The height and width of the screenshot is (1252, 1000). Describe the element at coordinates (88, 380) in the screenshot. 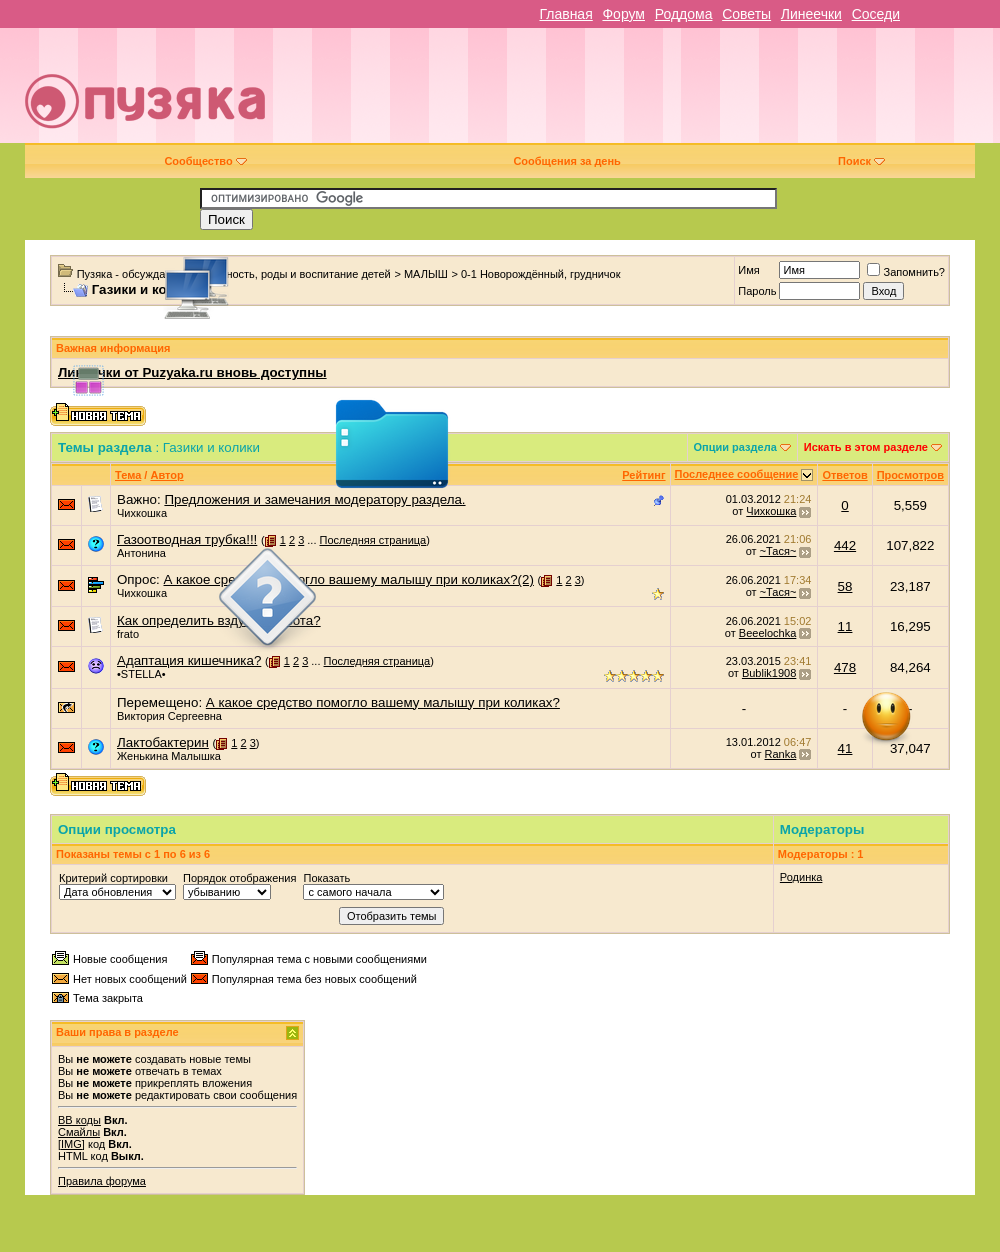

I see `select all items in the current view` at that location.